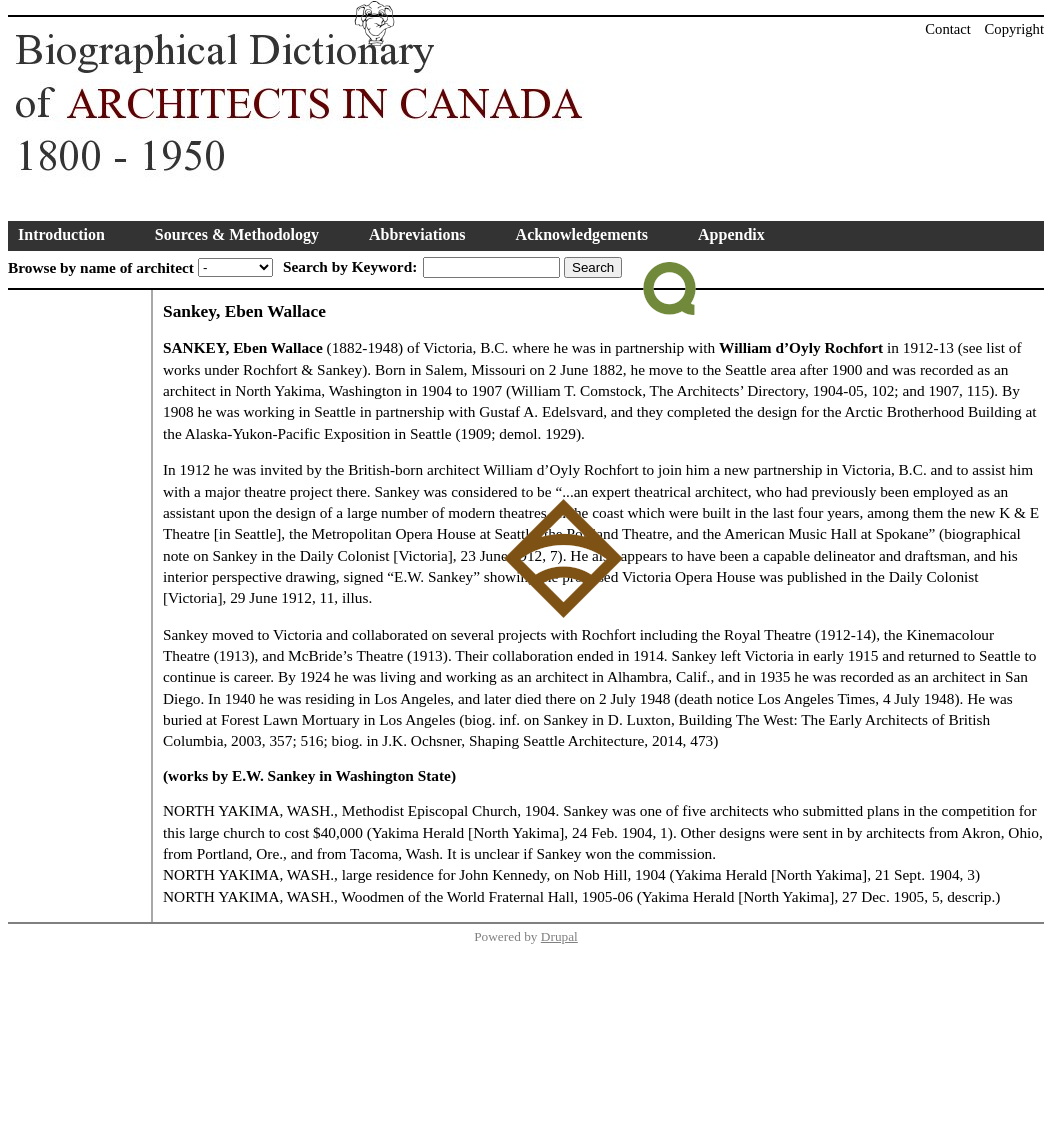 This screenshot has height=1125, width=1052. I want to click on packagist logo - php package repository, so click(374, 23).